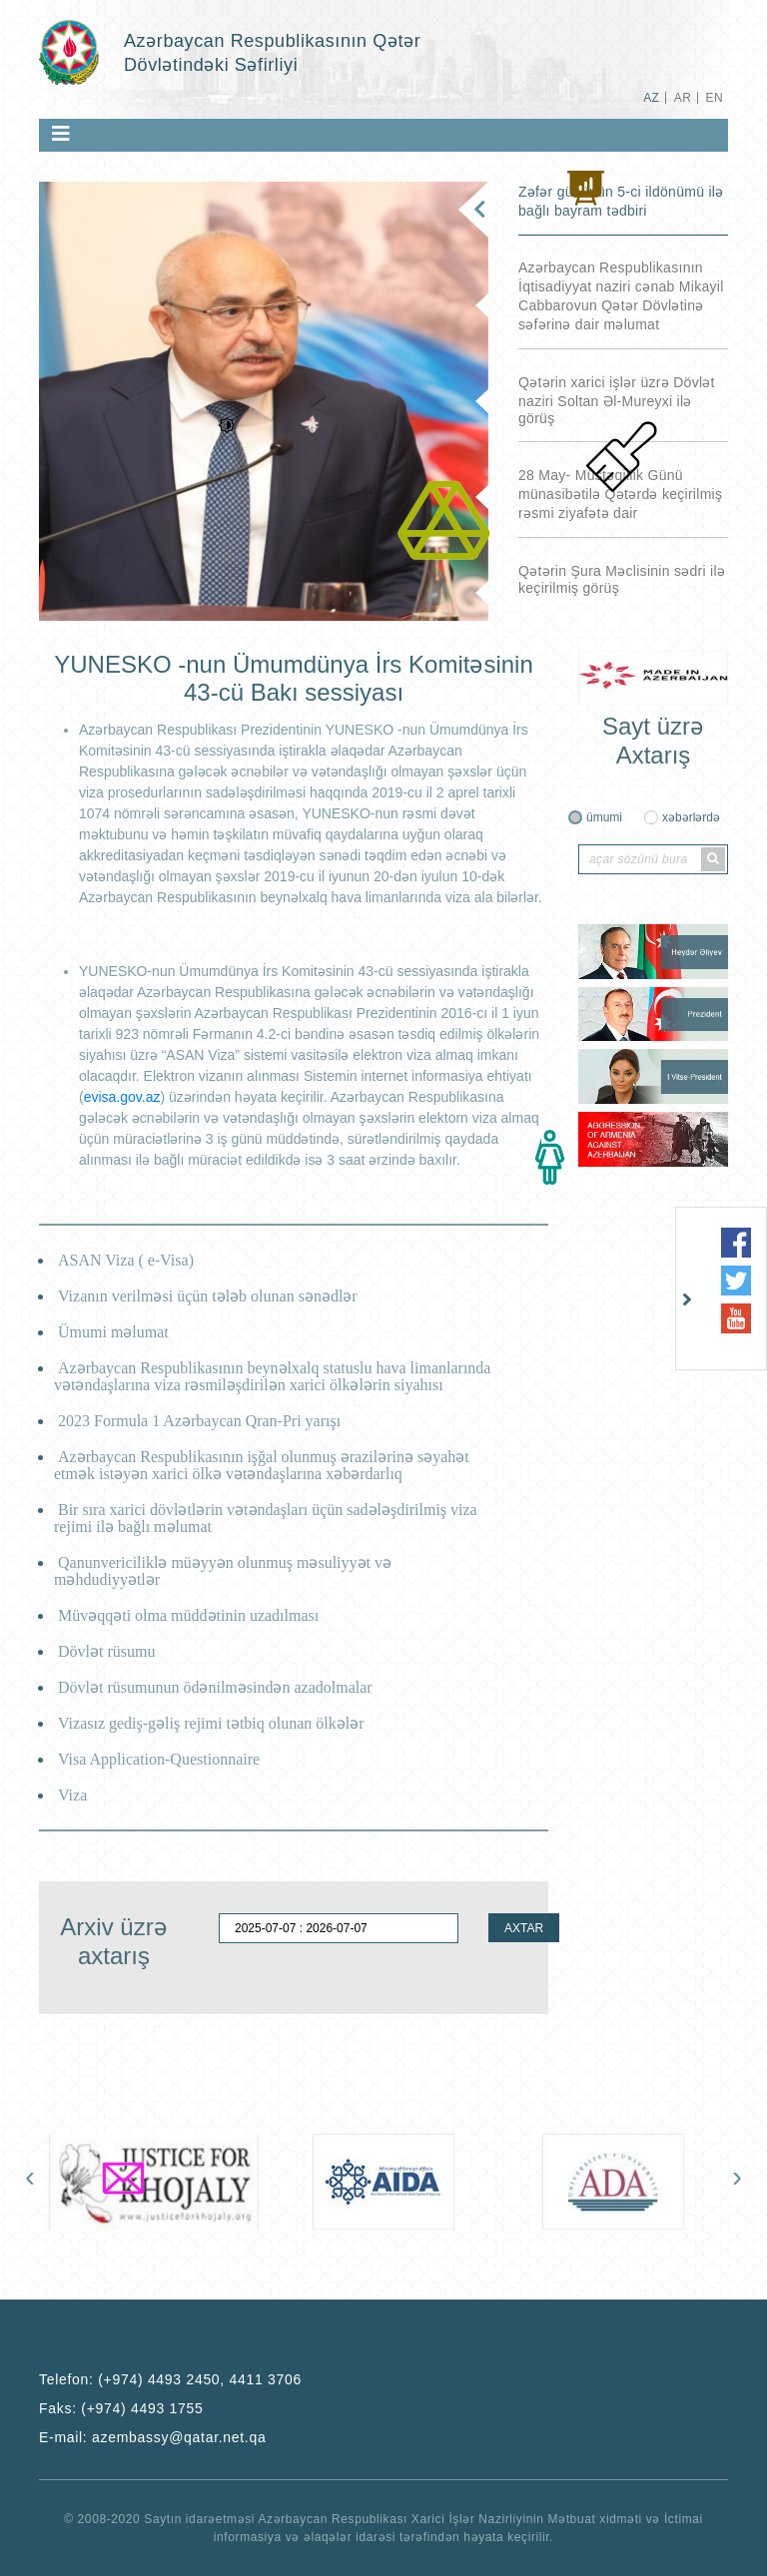  Describe the element at coordinates (227, 425) in the screenshot. I see `adjust screen brightness level` at that location.